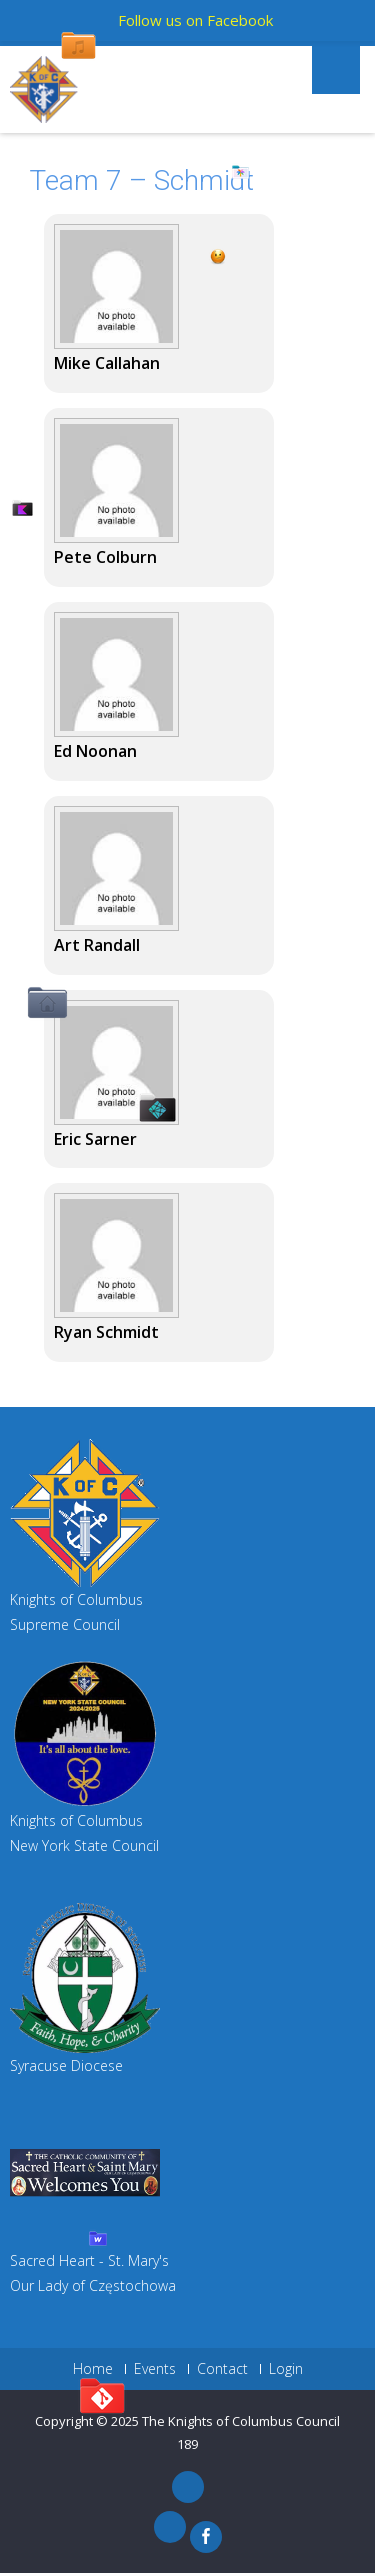  I want to click on open git repository folder, so click(102, 2397).